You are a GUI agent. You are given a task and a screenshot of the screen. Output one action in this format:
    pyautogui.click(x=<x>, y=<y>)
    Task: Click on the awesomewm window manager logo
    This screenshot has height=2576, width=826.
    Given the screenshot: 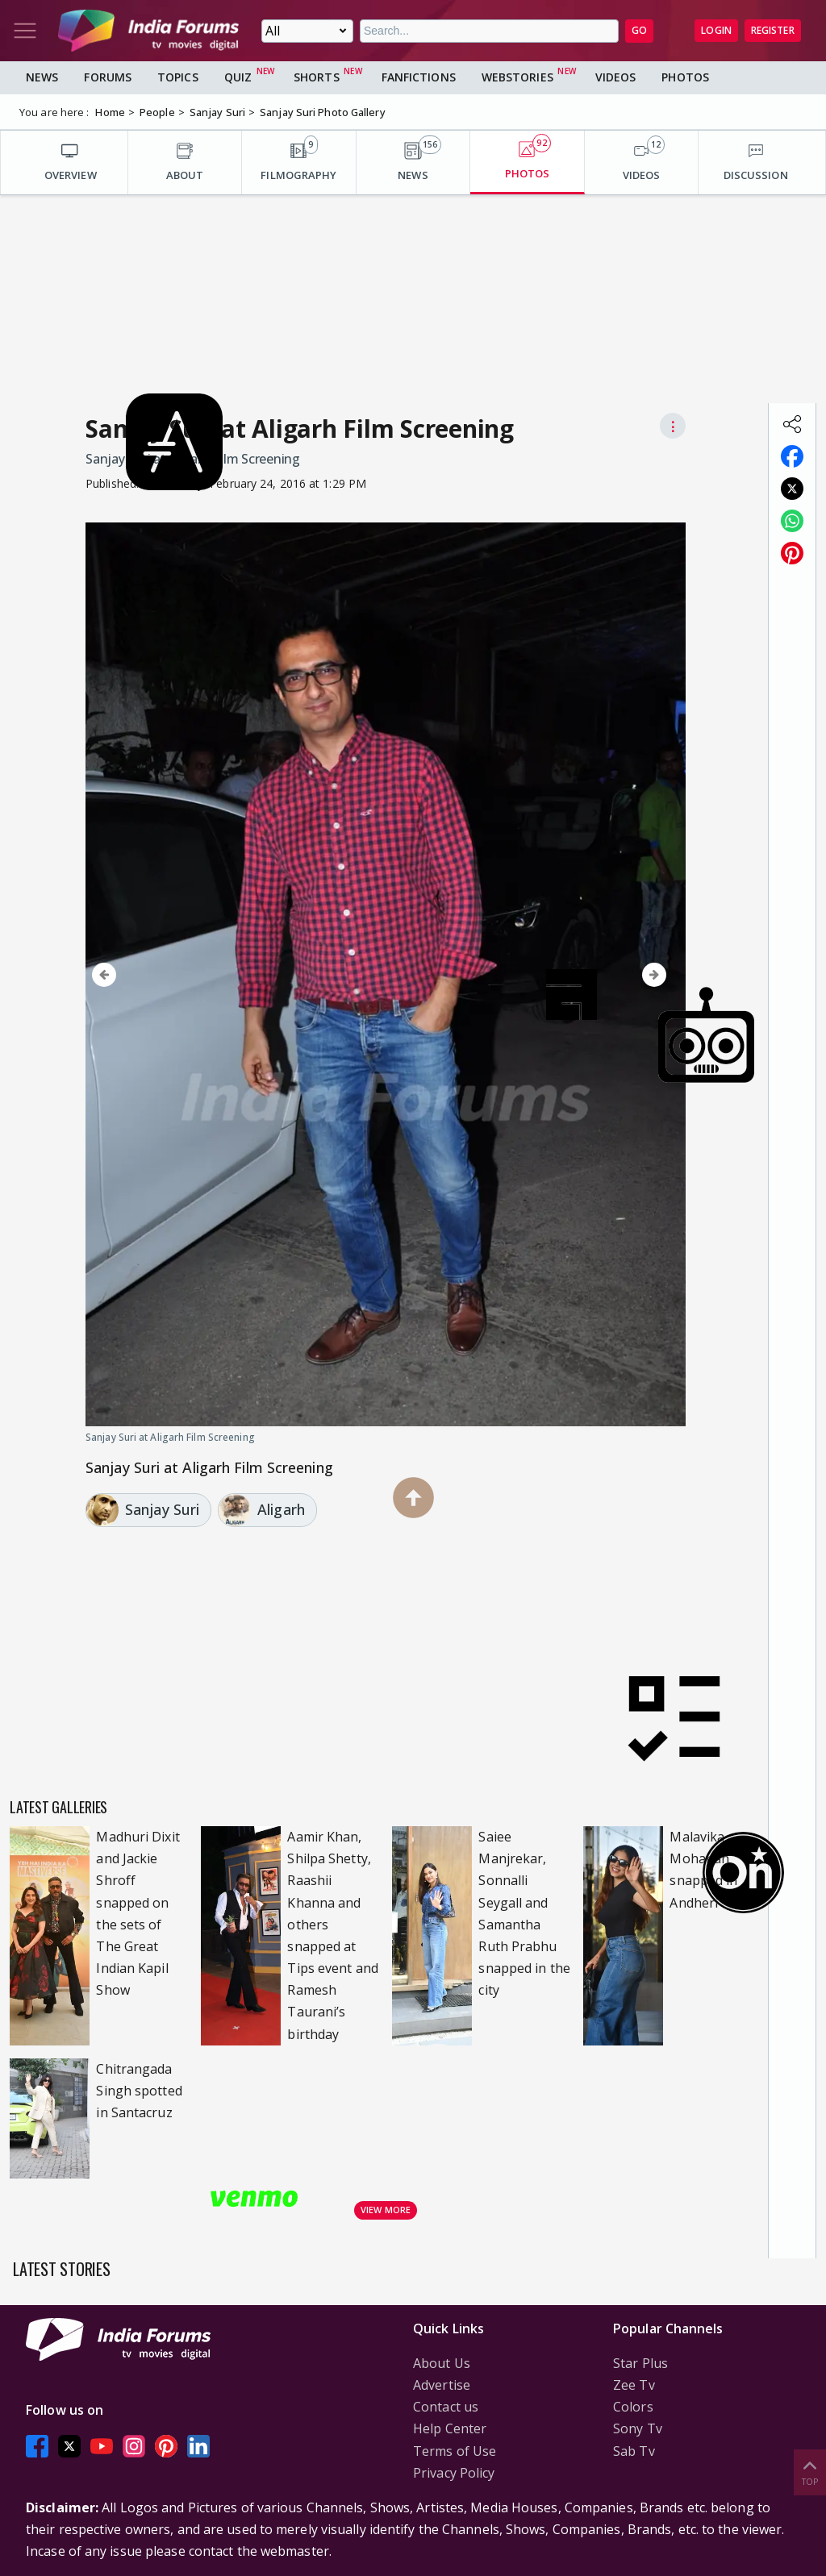 What is the action you would take?
    pyautogui.click(x=571, y=994)
    